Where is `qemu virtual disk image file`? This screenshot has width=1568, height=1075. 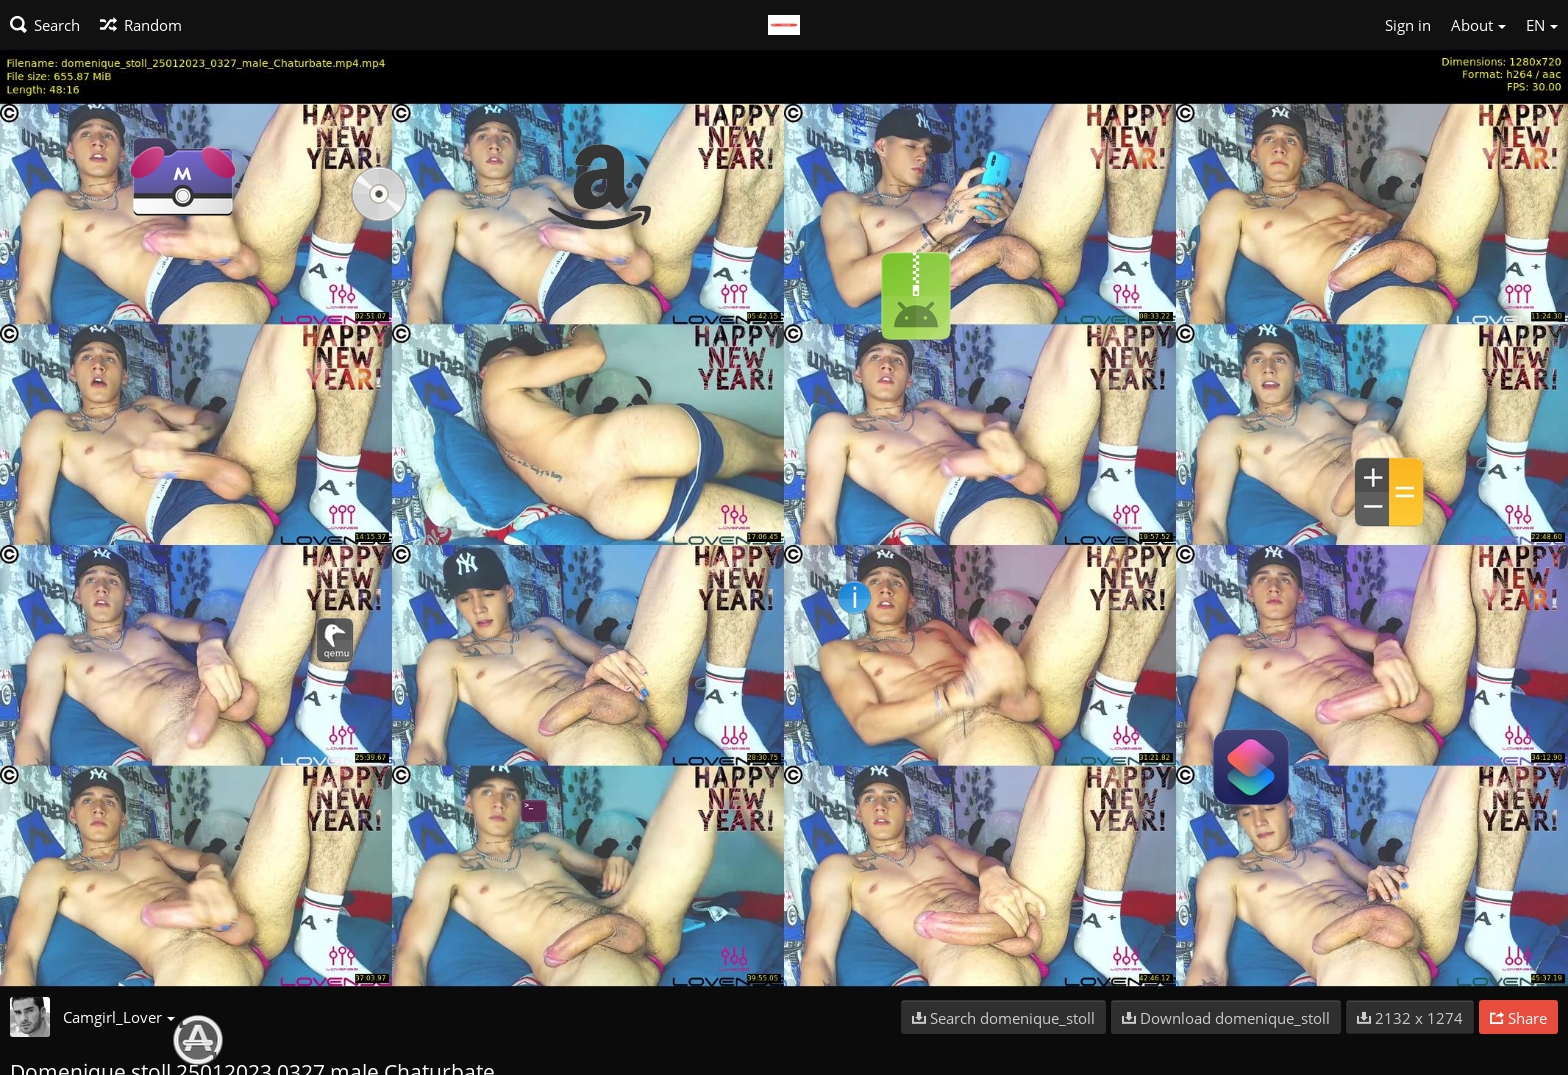 qemu virtual disk image file is located at coordinates (335, 640).